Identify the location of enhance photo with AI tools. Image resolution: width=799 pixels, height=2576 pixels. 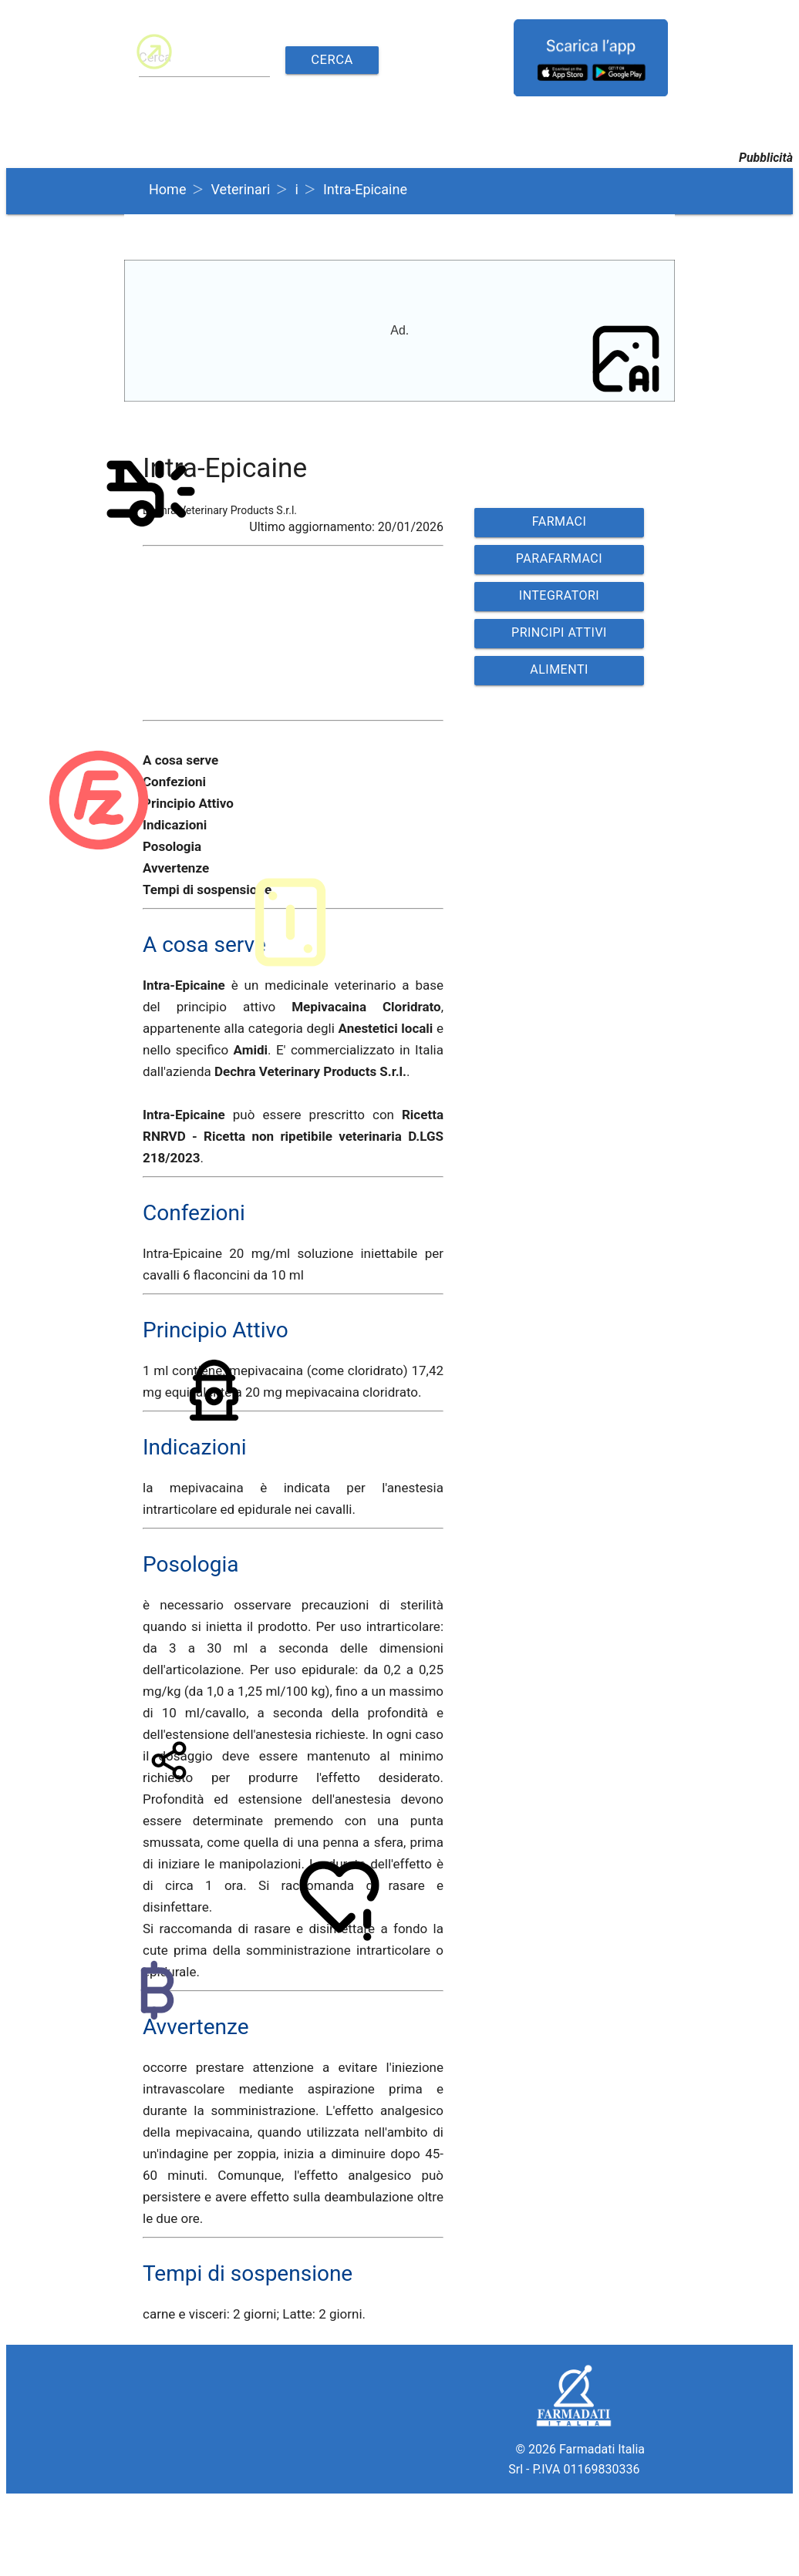
(625, 358).